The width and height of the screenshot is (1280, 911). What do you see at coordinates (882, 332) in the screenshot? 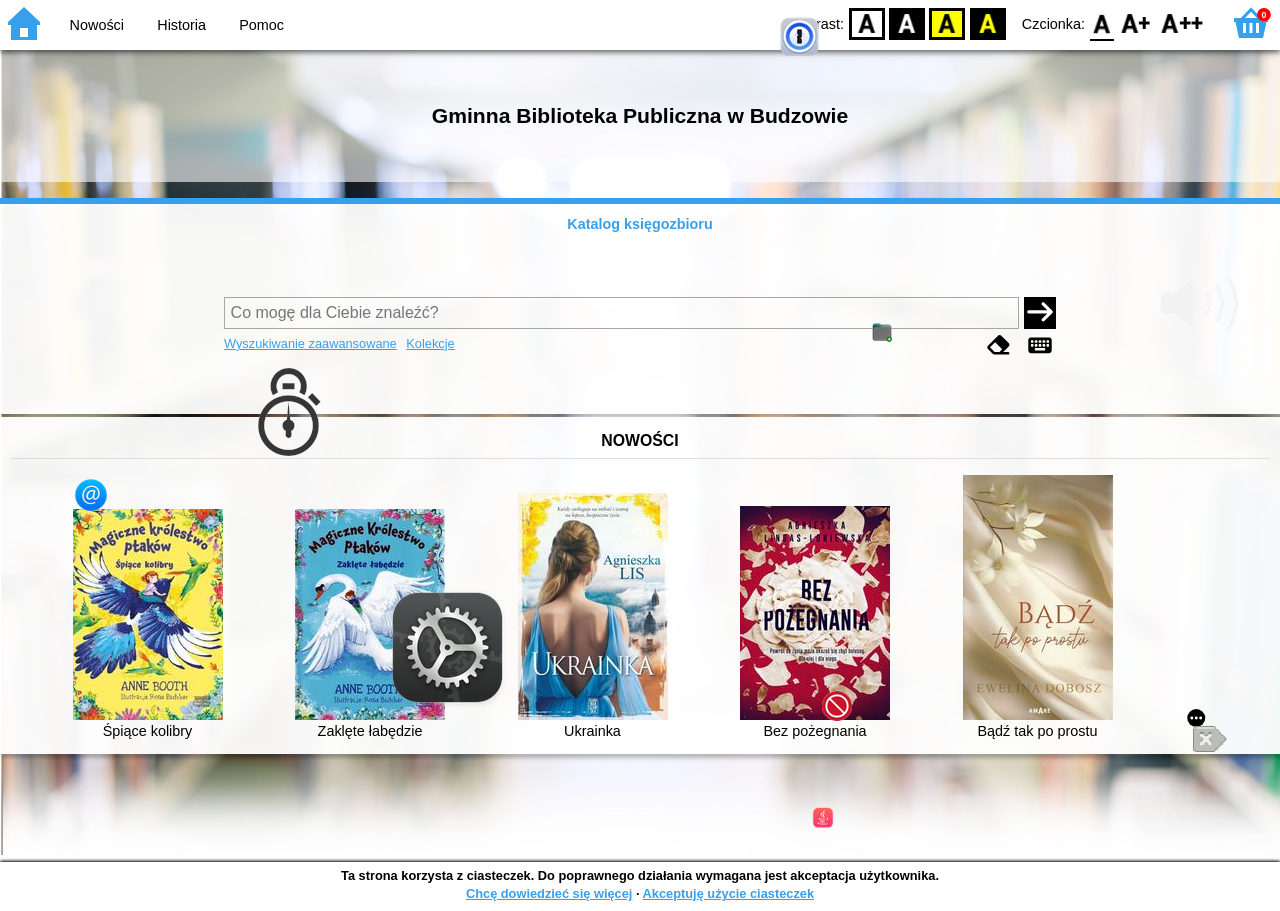
I see `create a new folder` at bounding box center [882, 332].